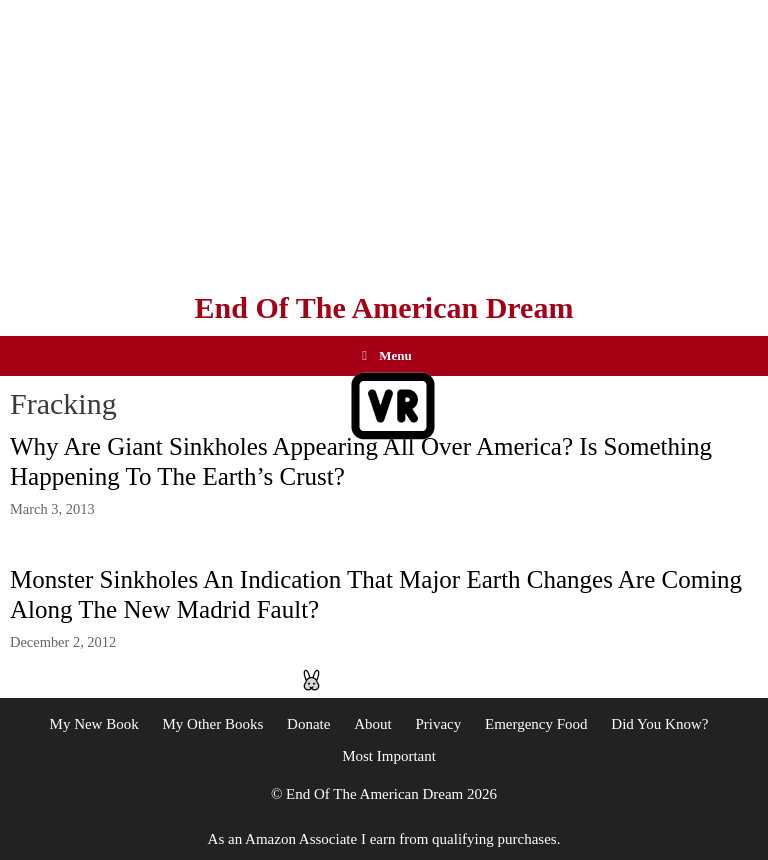 The width and height of the screenshot is (768, 860). Describe the element at coordinates (393, 406) in the screenshot. I see `access virtual reality mode or features` at that location.